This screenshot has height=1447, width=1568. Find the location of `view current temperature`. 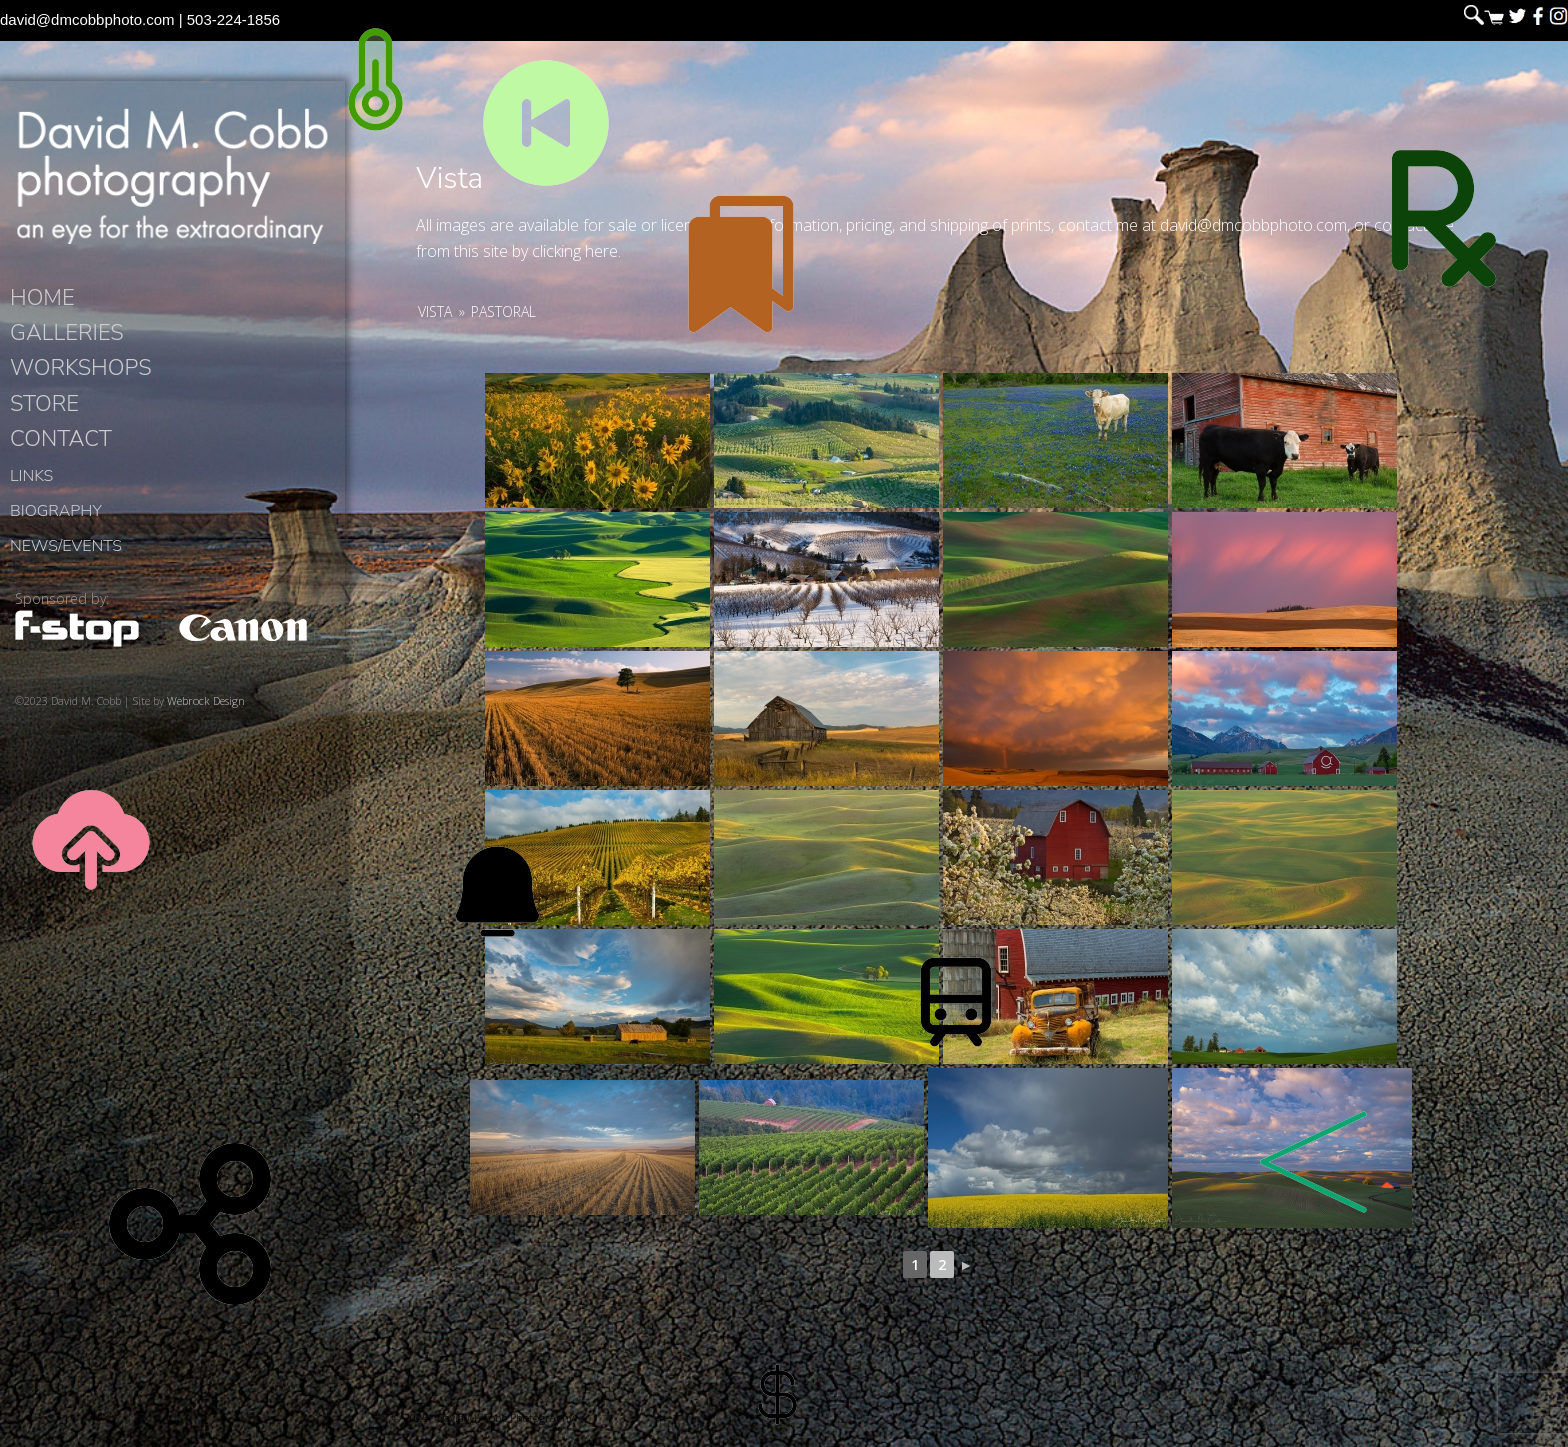

view current temperature is located at coordinates (375, 79).